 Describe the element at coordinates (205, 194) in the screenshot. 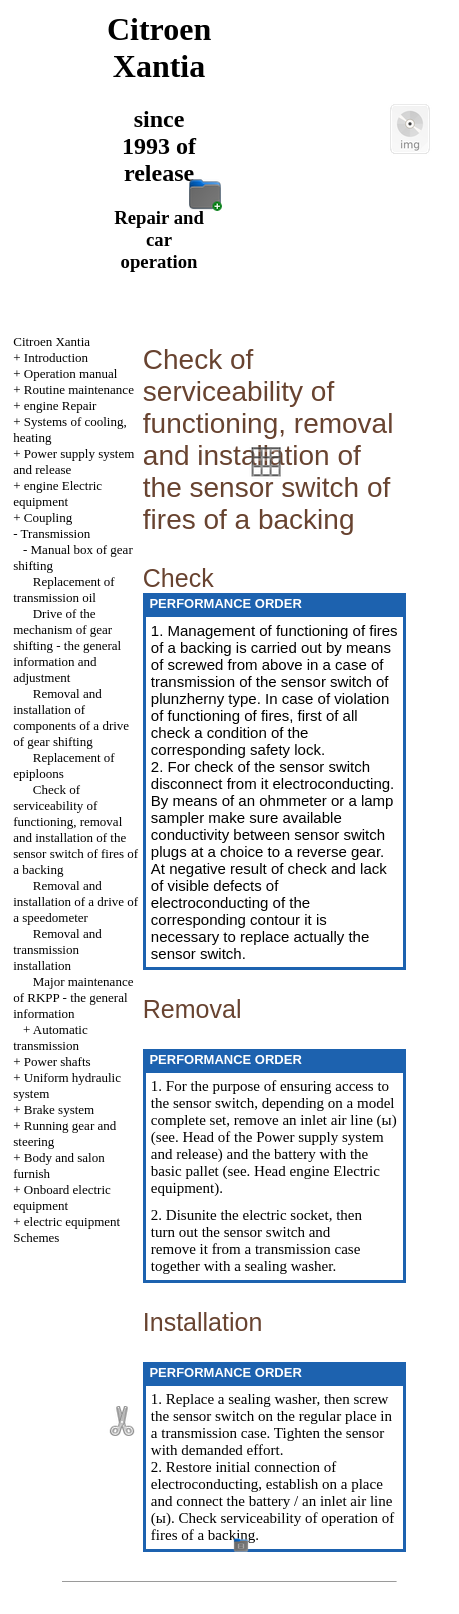

I see `create a new folder` at that location.